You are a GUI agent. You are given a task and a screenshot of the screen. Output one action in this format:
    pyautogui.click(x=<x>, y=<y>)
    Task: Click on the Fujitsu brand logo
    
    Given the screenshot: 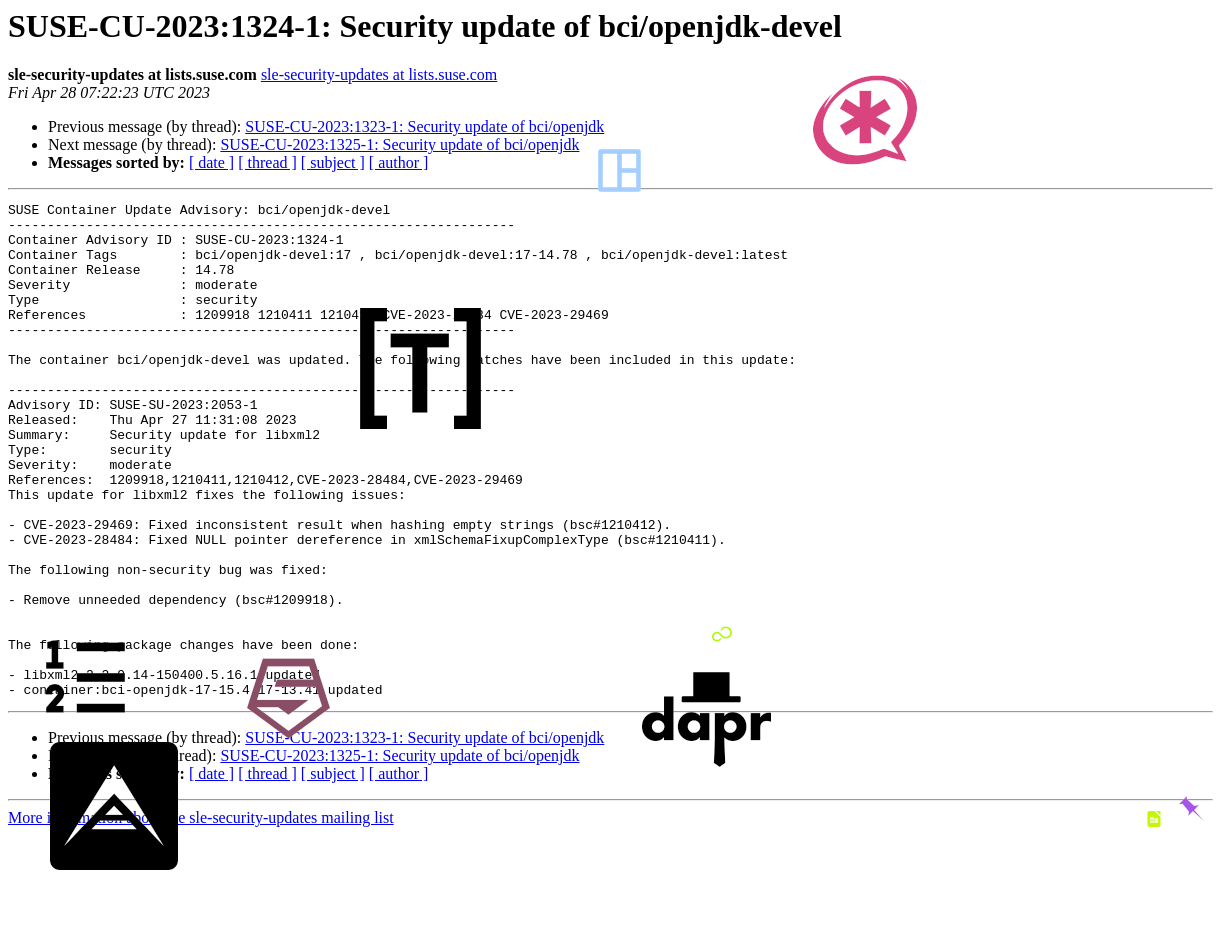 What is the action you would take?
    pyautogui.click(x=722, y=634)
    